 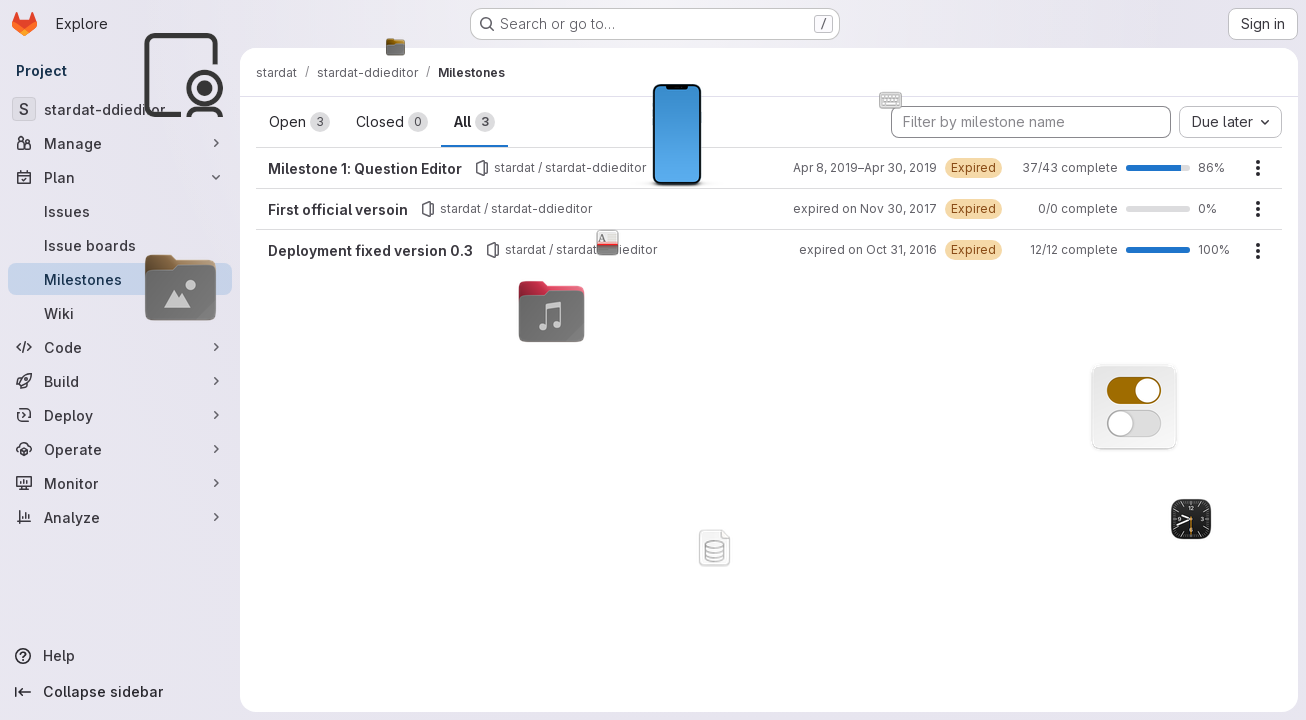 I want to click on sqlite3 database file, so click(x=714, y=547).